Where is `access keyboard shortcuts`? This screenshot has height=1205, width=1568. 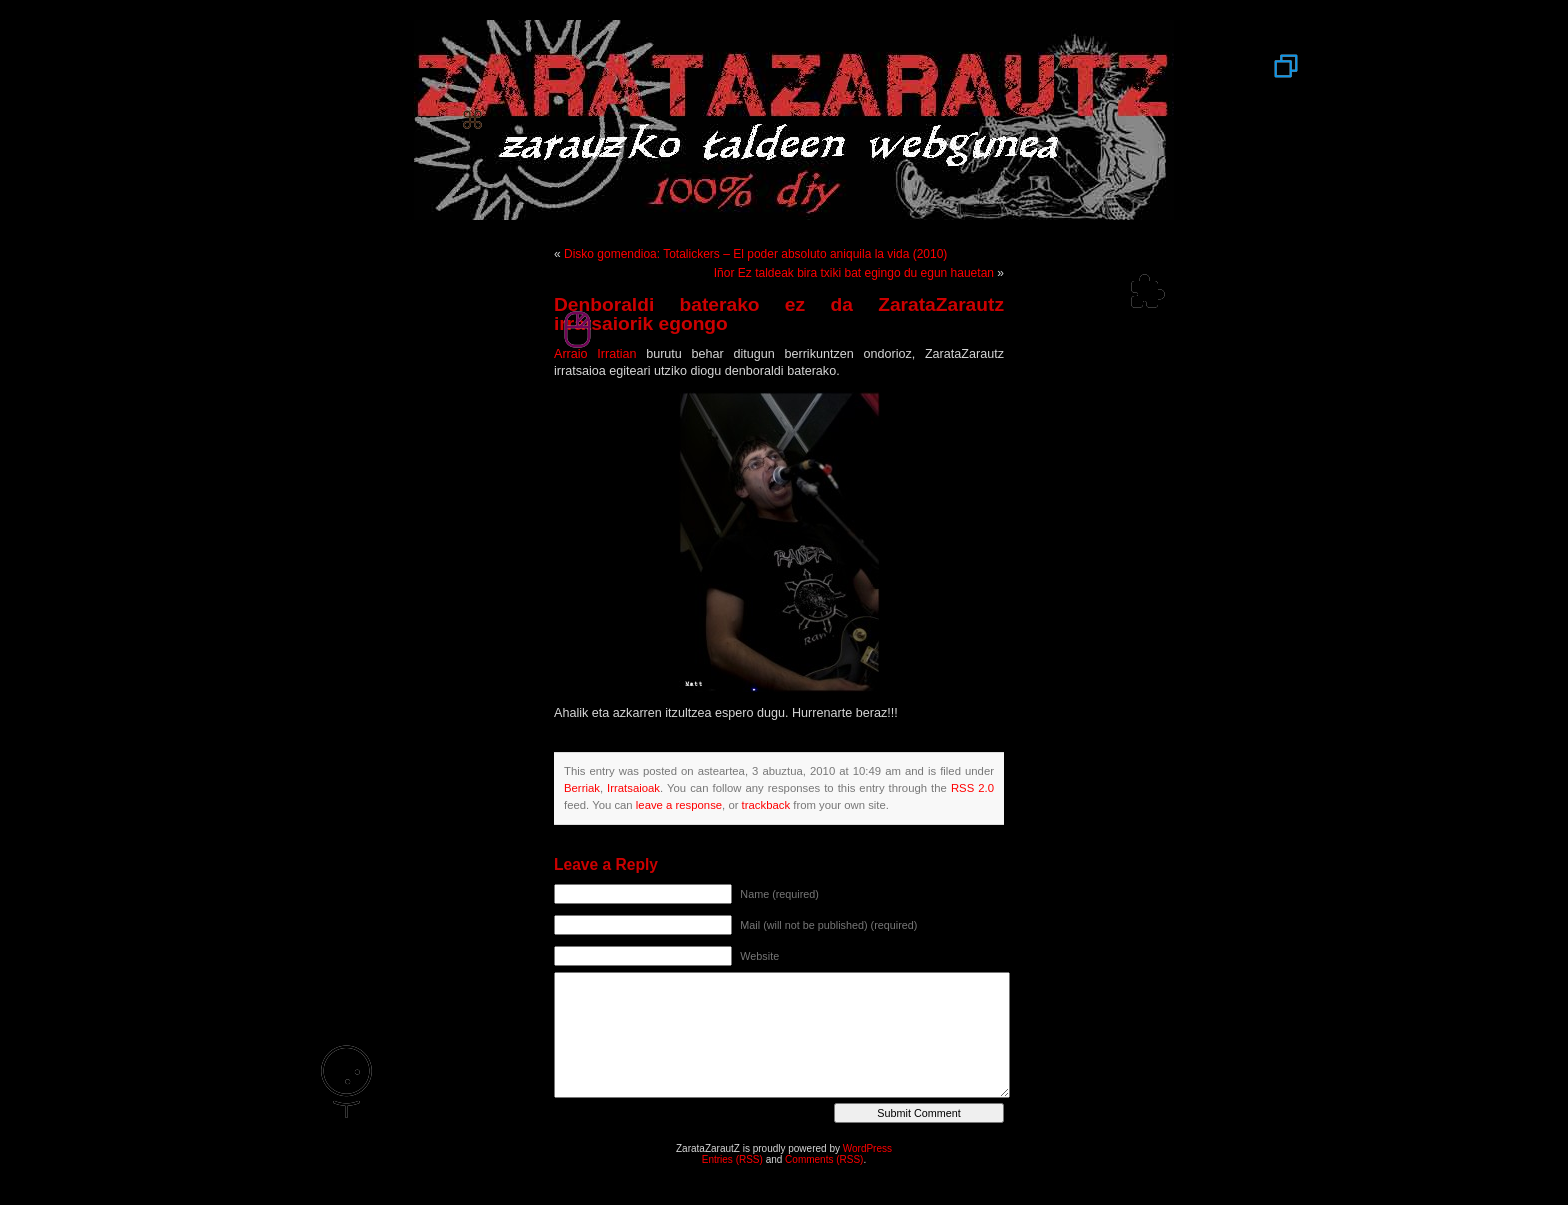 access keyboard shortcuts is located at coordinates (472, 119).